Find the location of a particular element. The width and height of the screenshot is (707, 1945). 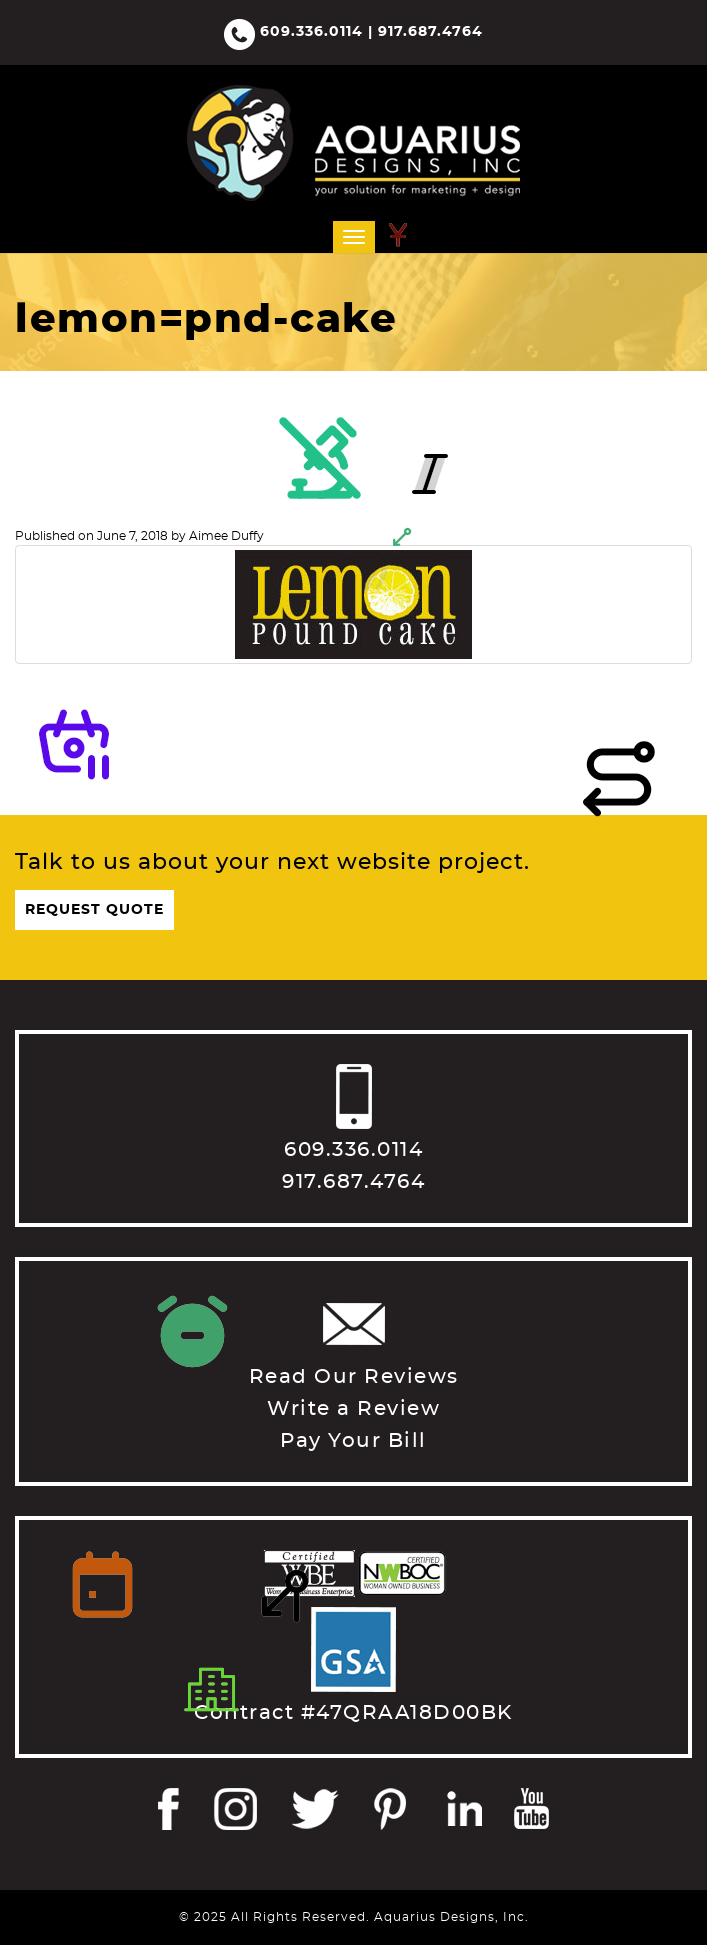

remove or delete an alarm is located at coordinates (192, 1331).